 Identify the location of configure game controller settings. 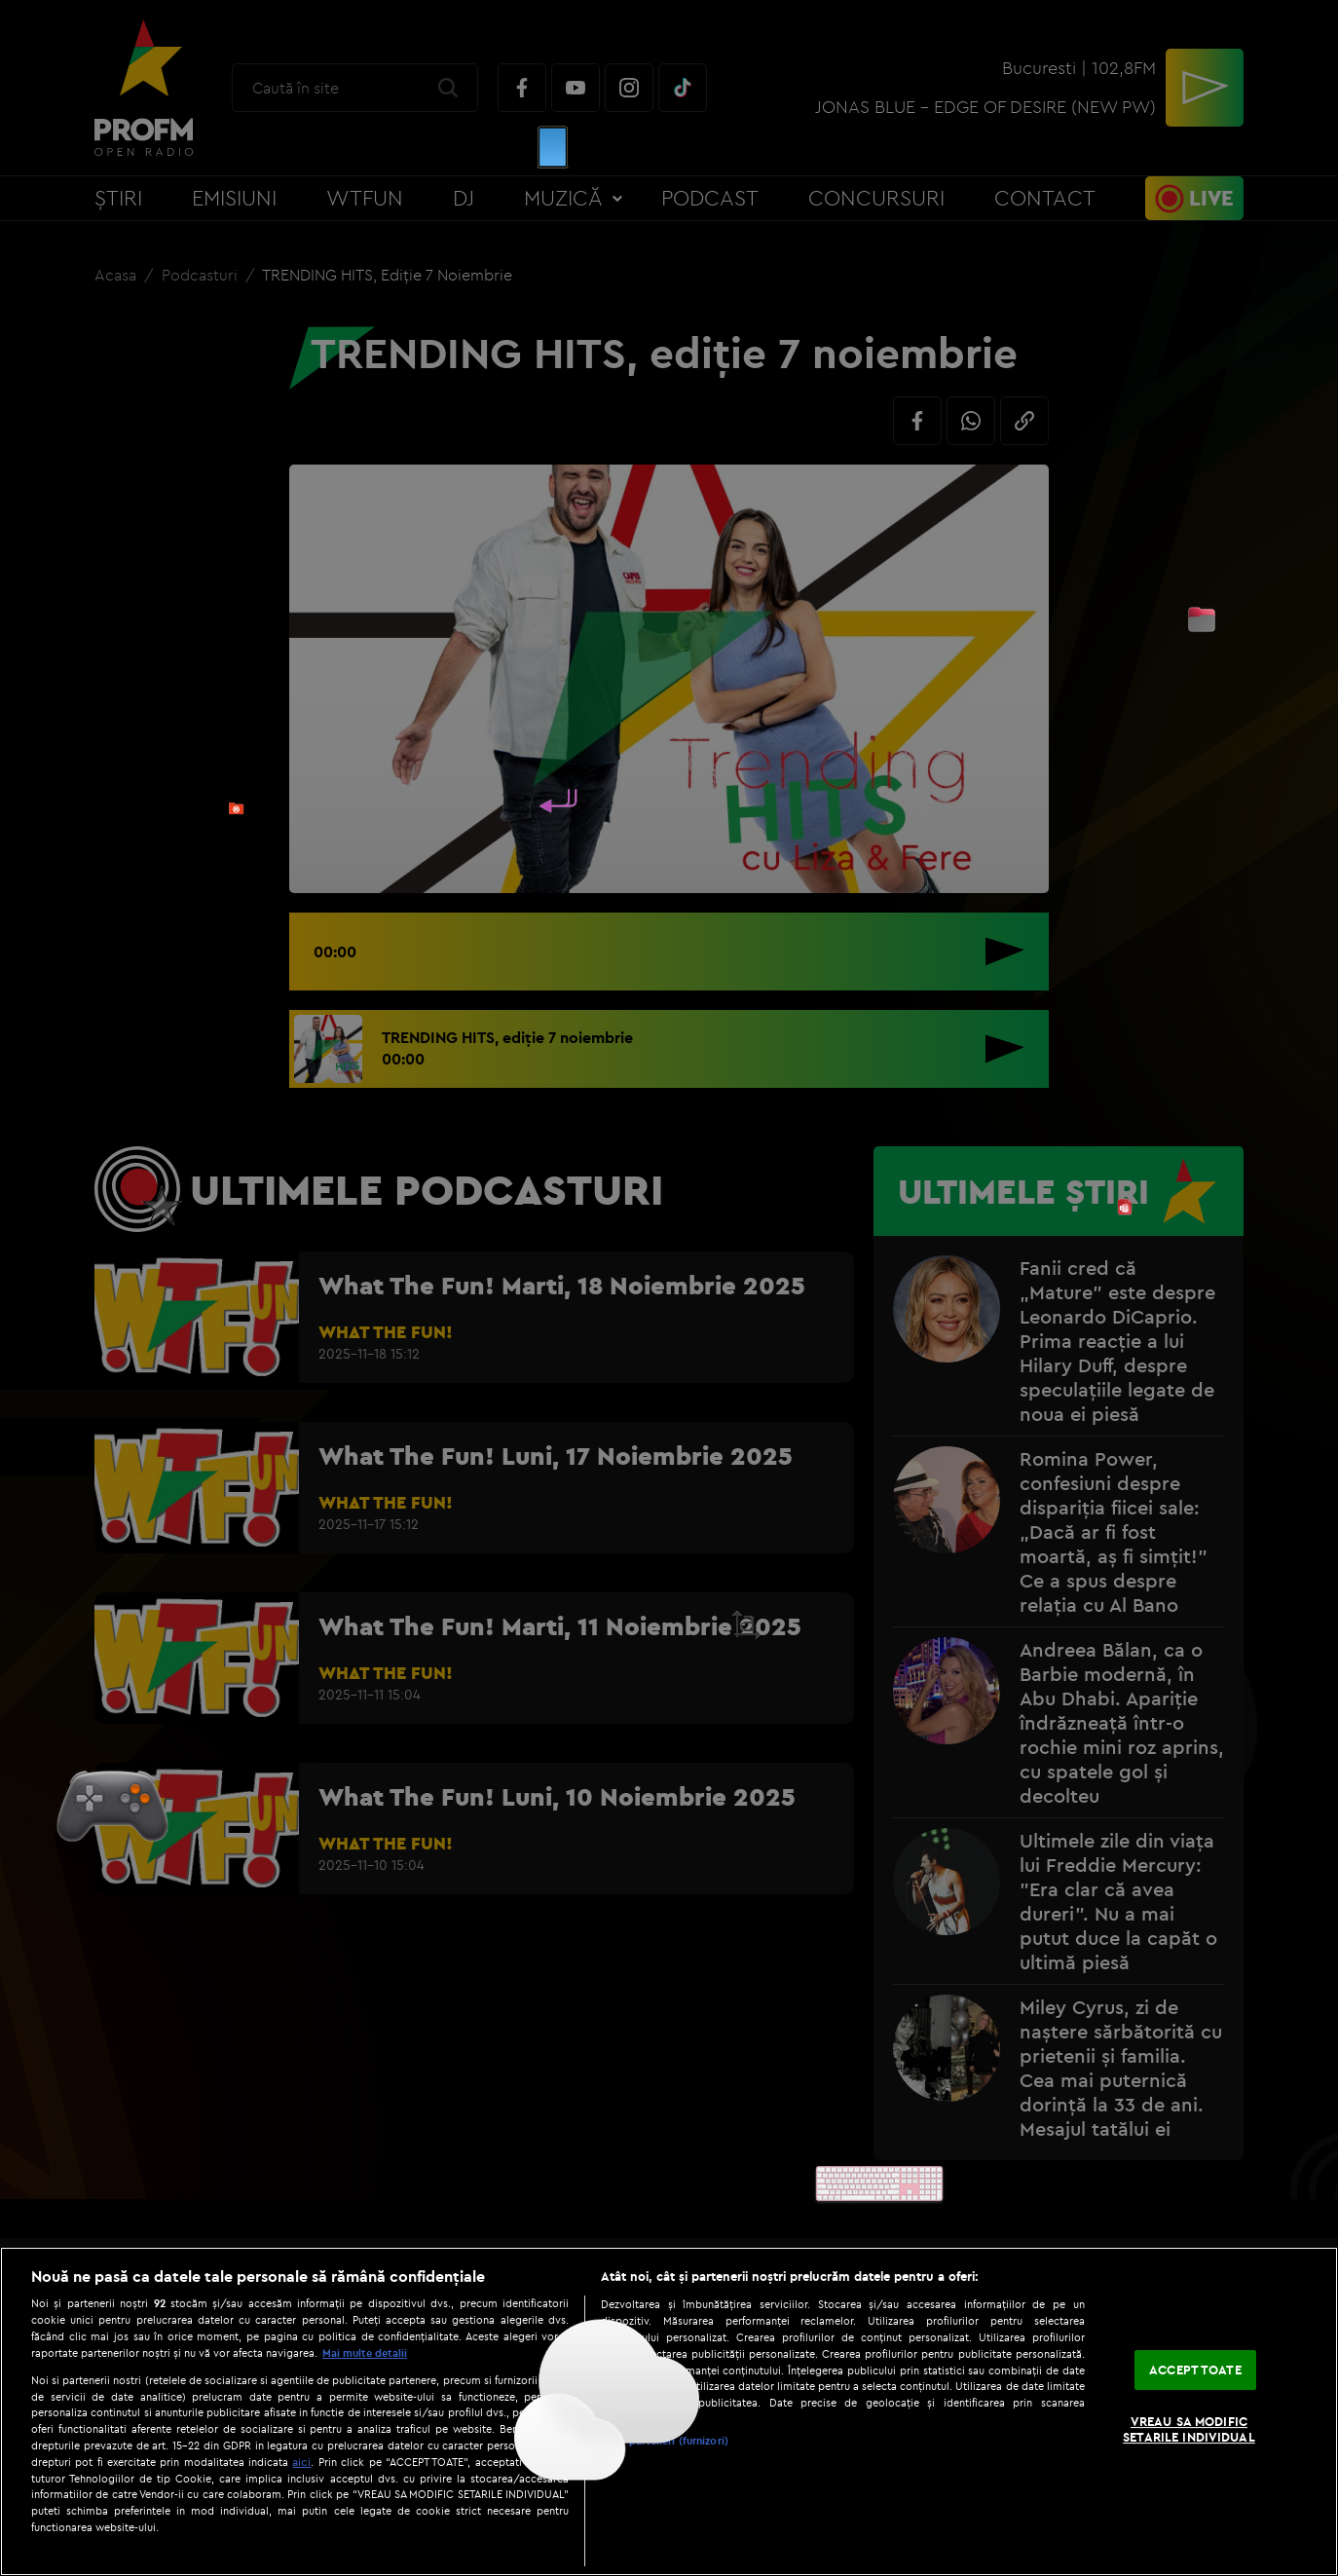
(112, 1806).